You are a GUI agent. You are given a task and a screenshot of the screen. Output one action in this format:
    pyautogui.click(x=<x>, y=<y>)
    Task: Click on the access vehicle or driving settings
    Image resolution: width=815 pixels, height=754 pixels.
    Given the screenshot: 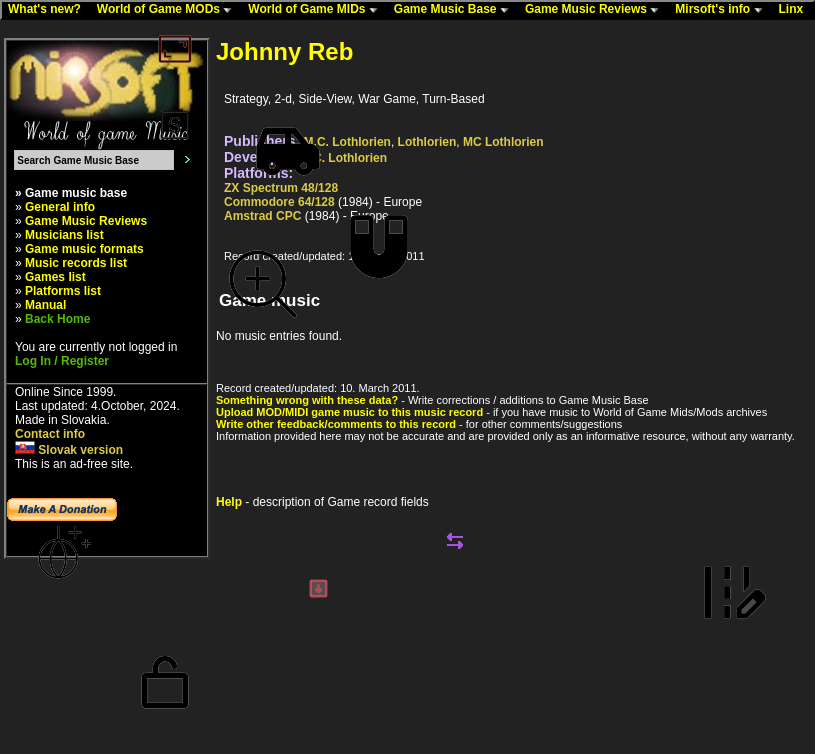 What is the action you would take?
    pyautogui.click(x=288, y=150)
    